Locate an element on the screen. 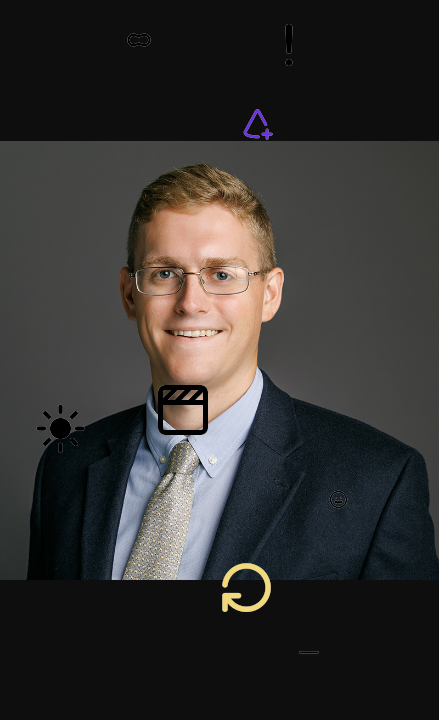 The width and height of the screenshot is (439, 720). indicates a warning or important notice is located at coordinates (289, 45).